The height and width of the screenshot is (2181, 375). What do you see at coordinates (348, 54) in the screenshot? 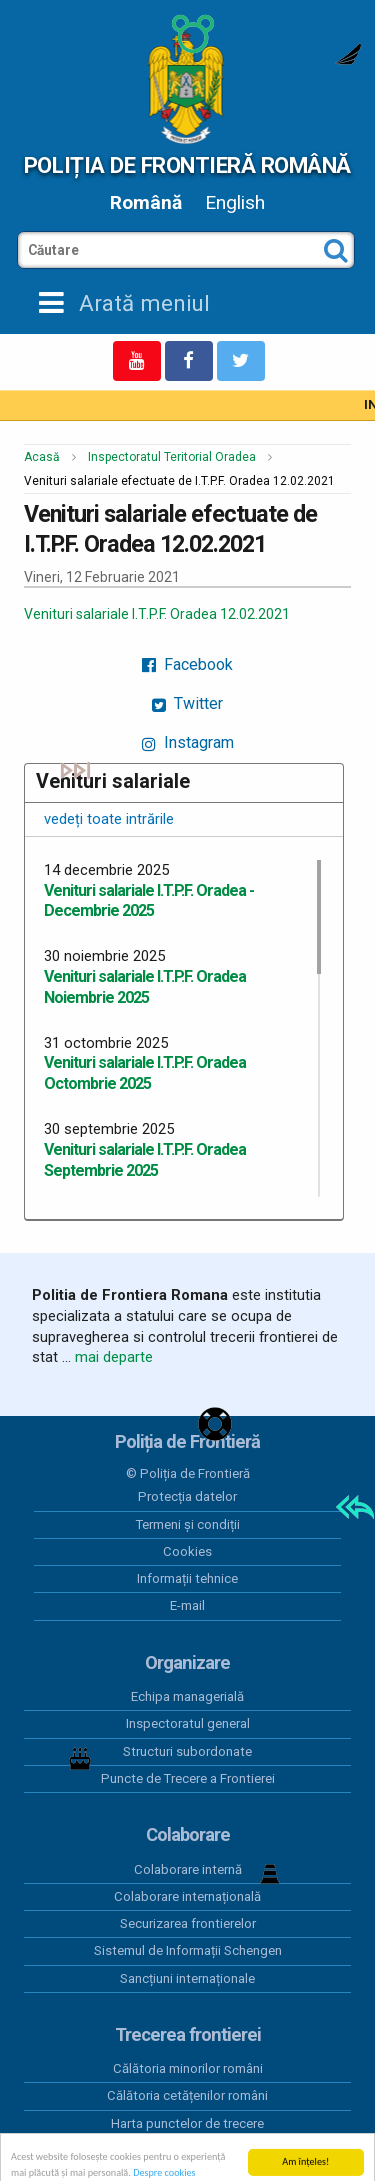
I see `Ethiopian Airlines logo` at bounding box center [348, 54].